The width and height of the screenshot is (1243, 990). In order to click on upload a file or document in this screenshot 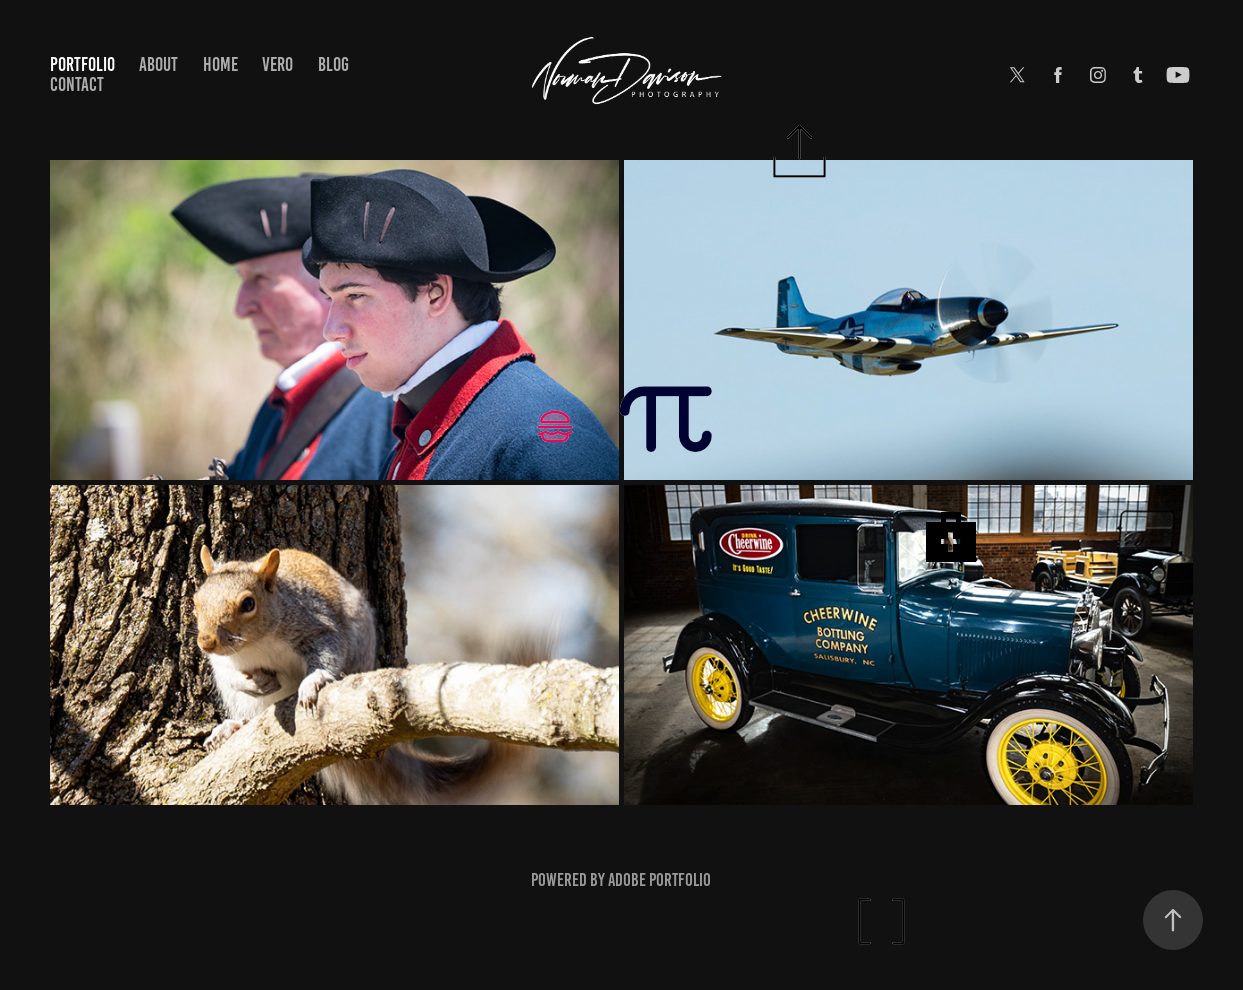, I will do `click(799, 153)`.